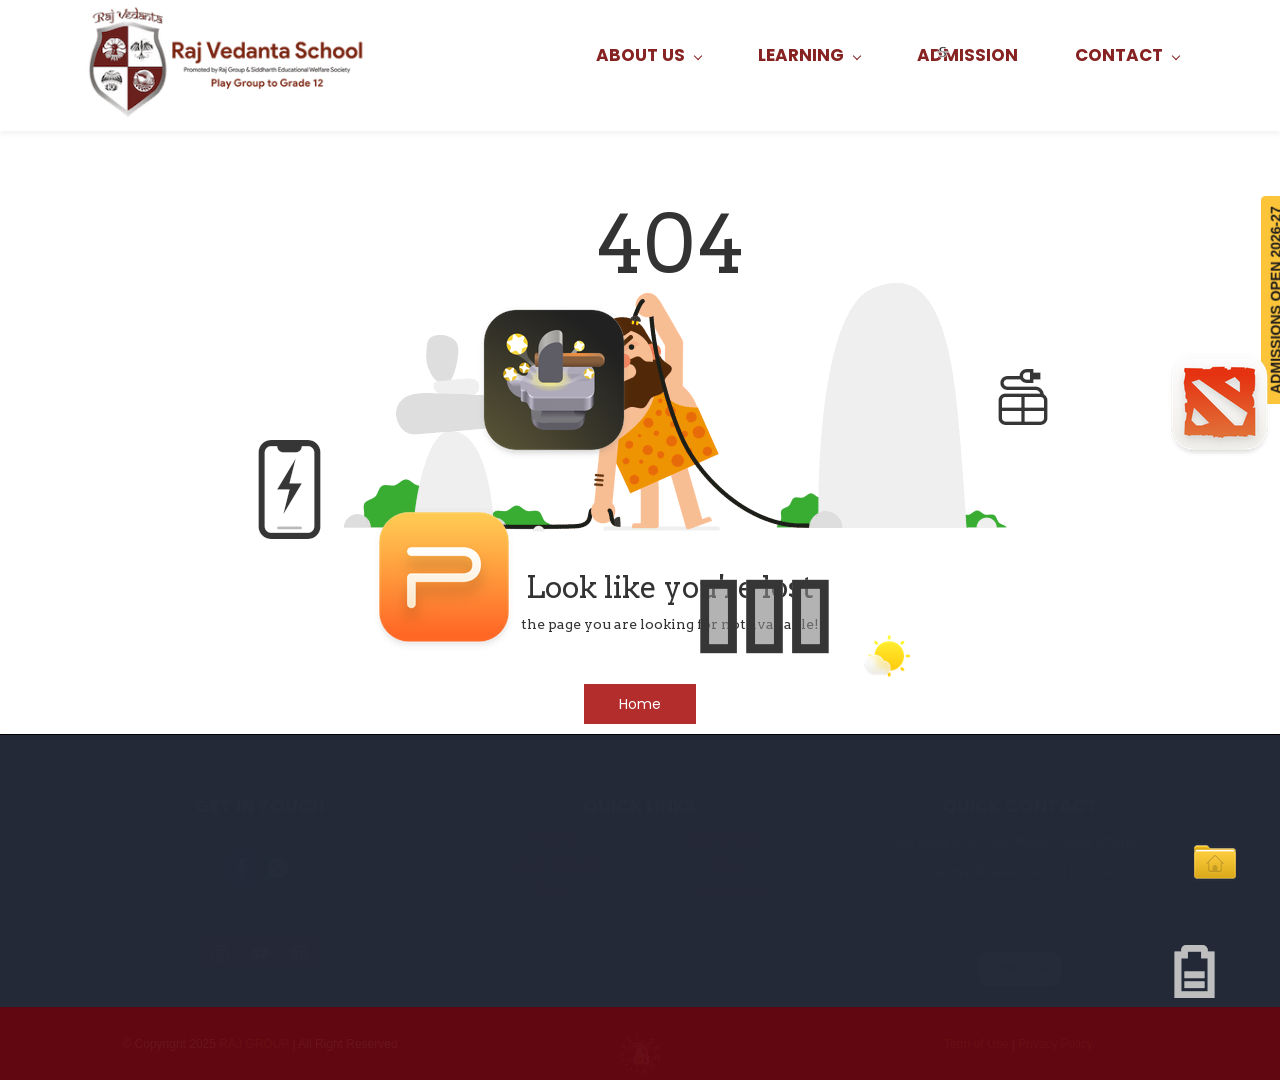 The image size is (1280, 1080). What do you see at coordinates (554, 380) in the screenshot?
I see `open forge sparks app for git forge notifications` at bounding box center [554, 380].